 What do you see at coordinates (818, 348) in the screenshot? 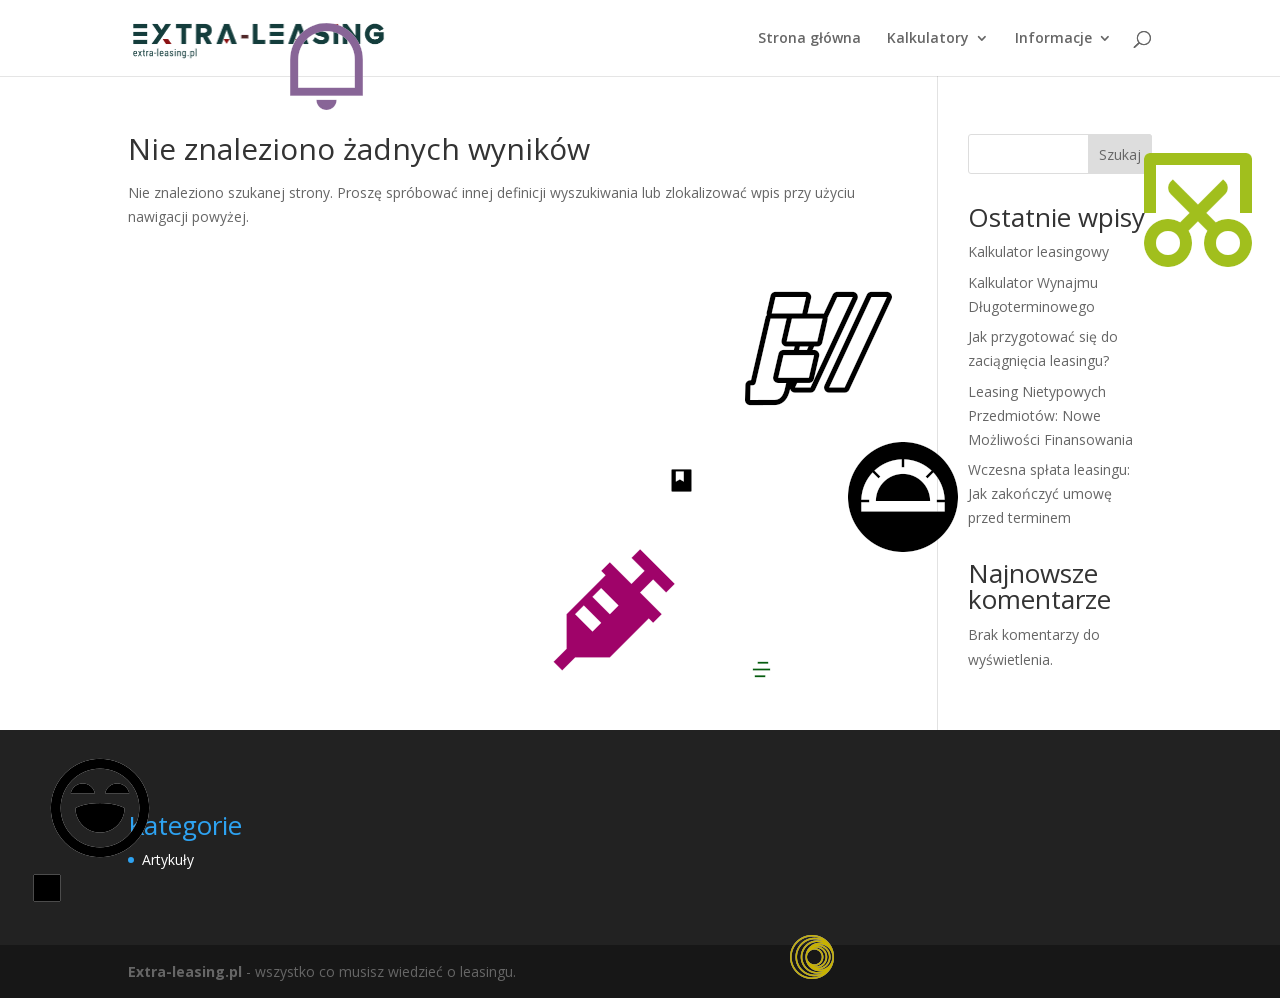
I see `eclipse jetty web server logo` at bounding box center [818, 348].